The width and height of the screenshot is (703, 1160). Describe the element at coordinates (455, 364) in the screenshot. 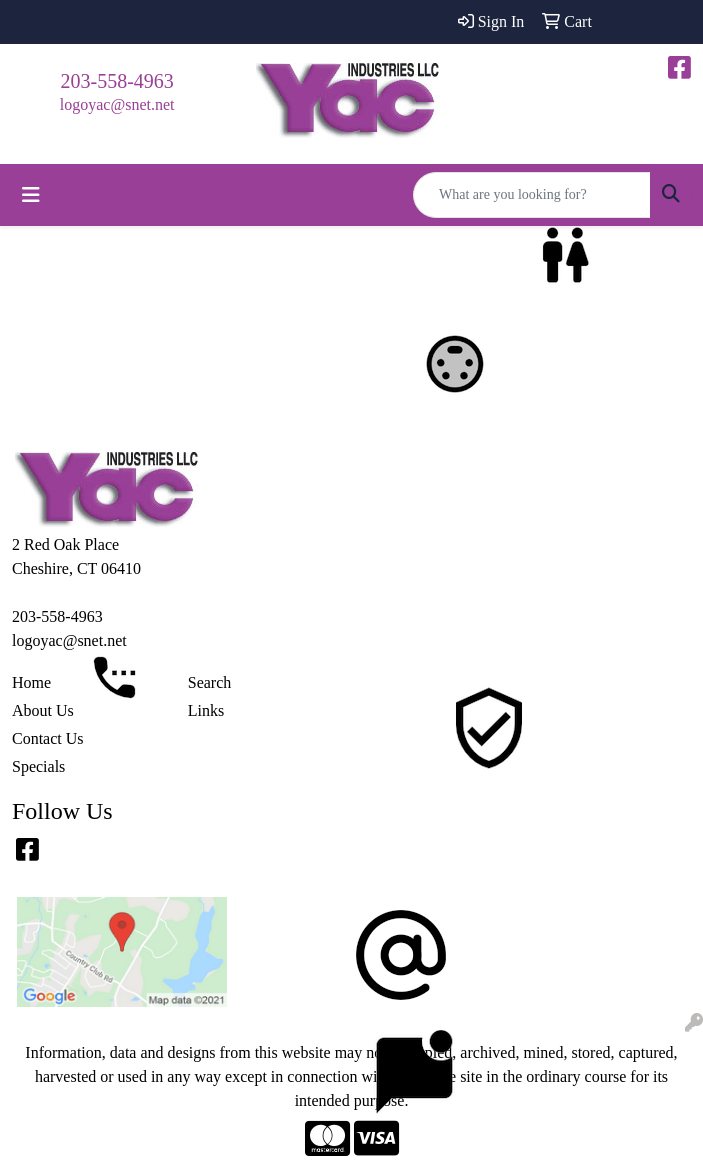

I see `configure s-video input settings` at that location.